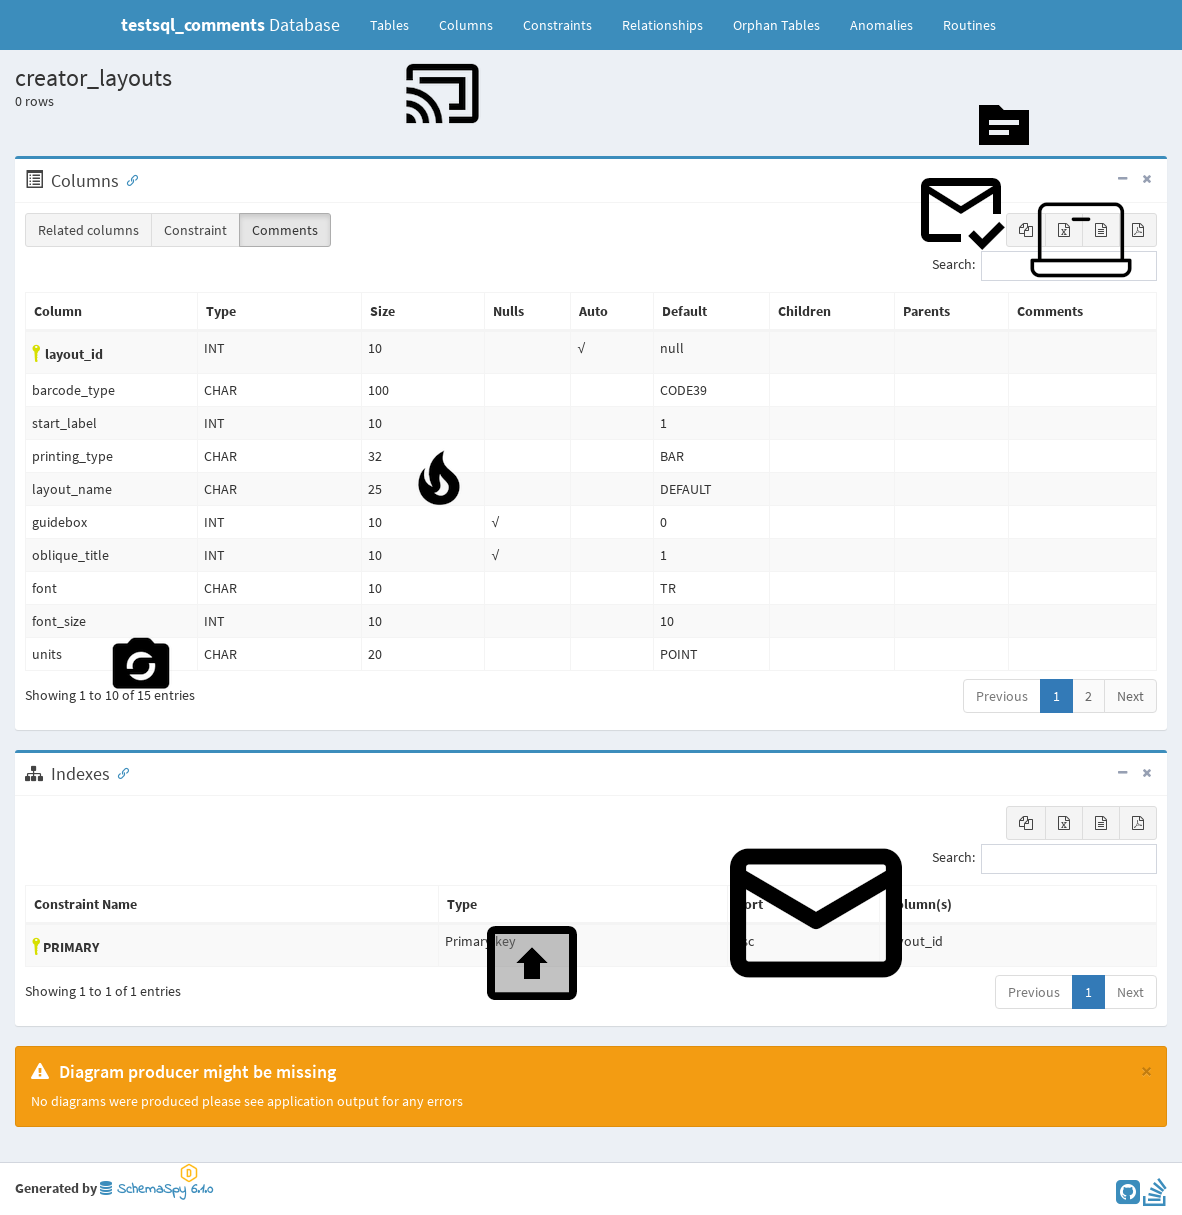 Image resolution: width=1182 pixels, height=1215 pixels. I want to click on switch between front and rear camera, so click(141, 666).